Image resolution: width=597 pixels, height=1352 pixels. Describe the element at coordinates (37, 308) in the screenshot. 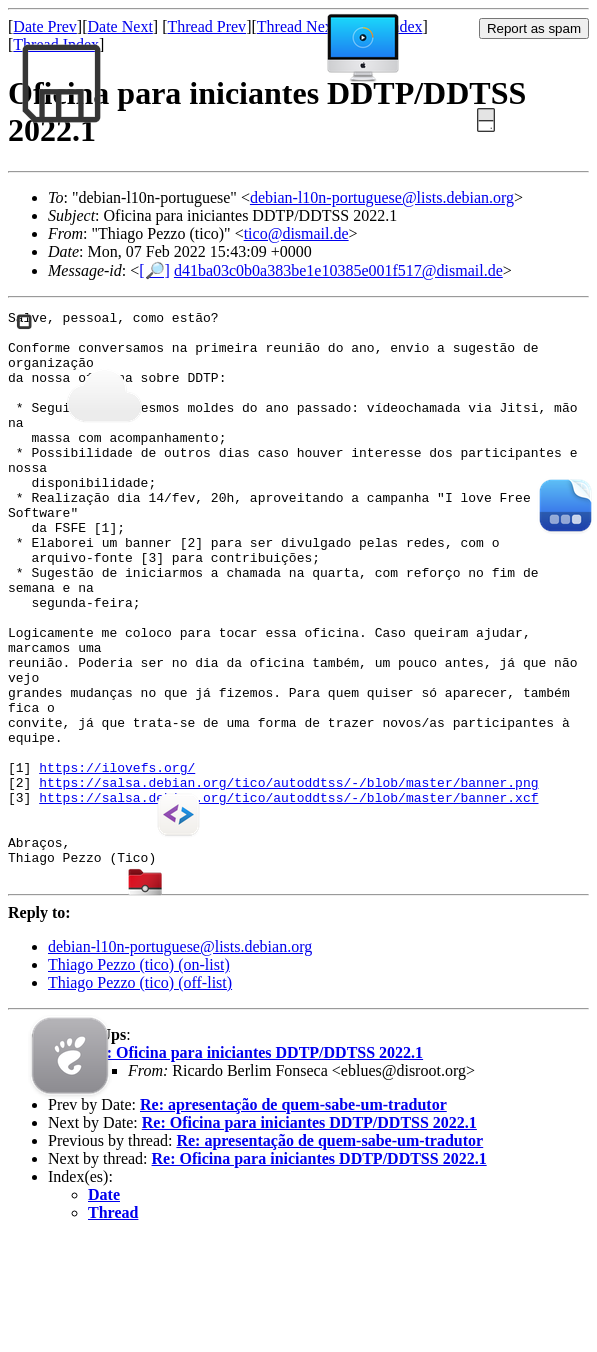

I see `stop or halt current media playback` at that location.